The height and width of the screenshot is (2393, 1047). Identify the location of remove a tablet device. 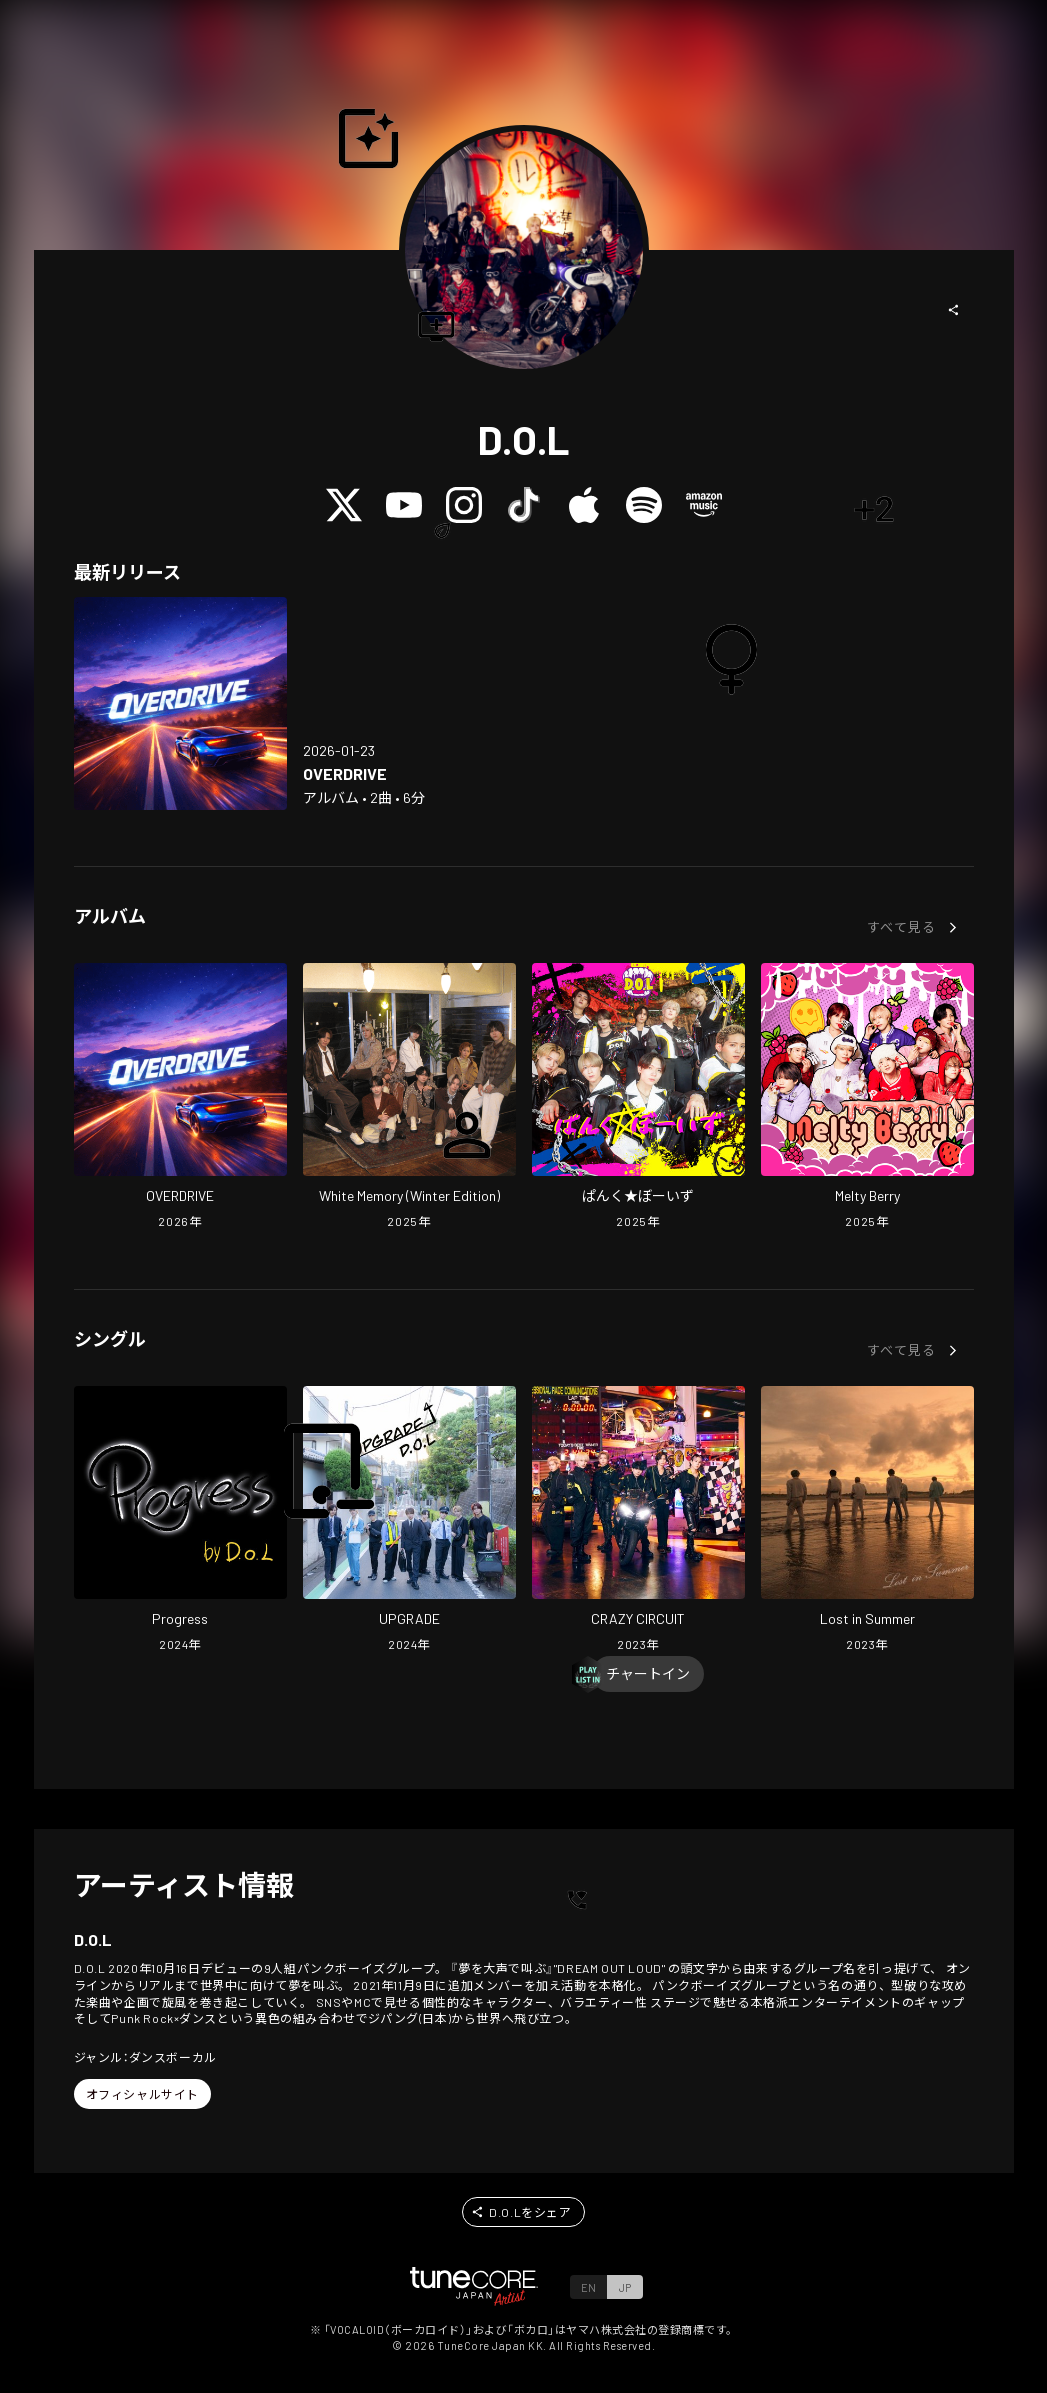
(322, 1471).